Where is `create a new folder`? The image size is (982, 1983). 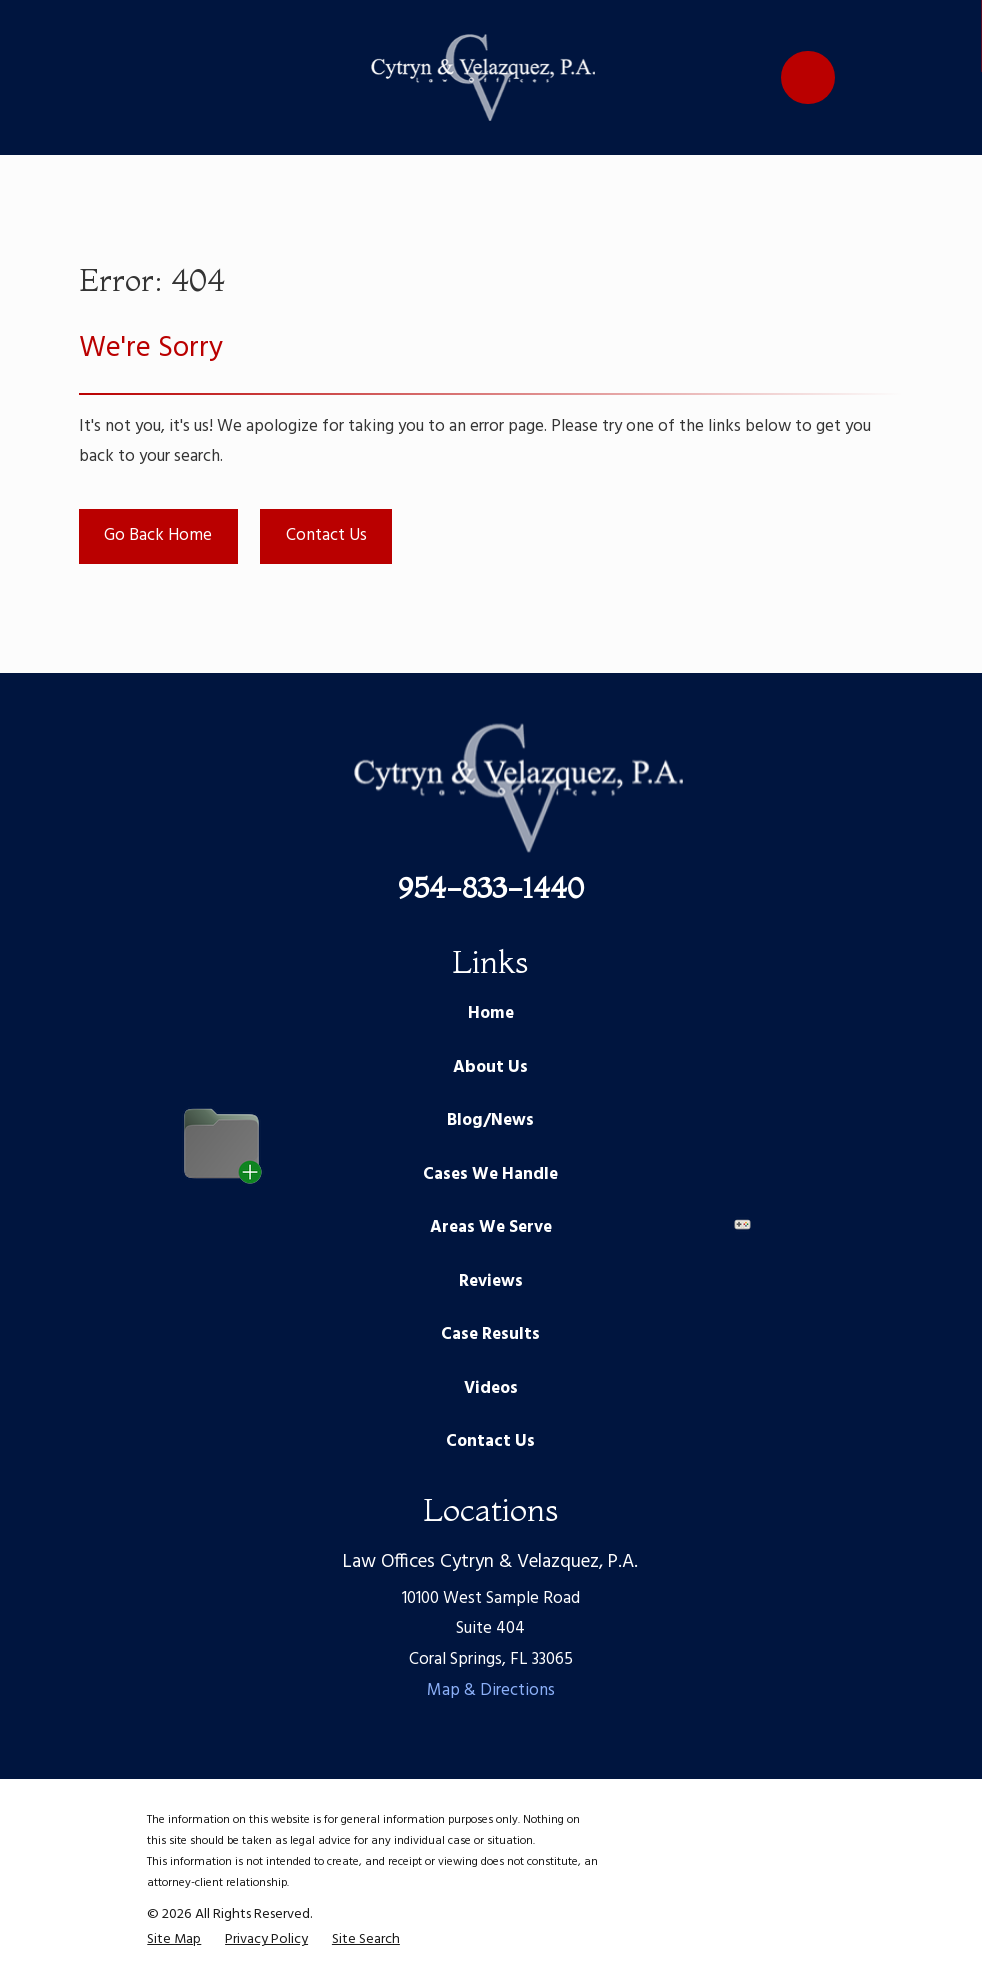 create a new folder is located at coordinates (221, 1143).